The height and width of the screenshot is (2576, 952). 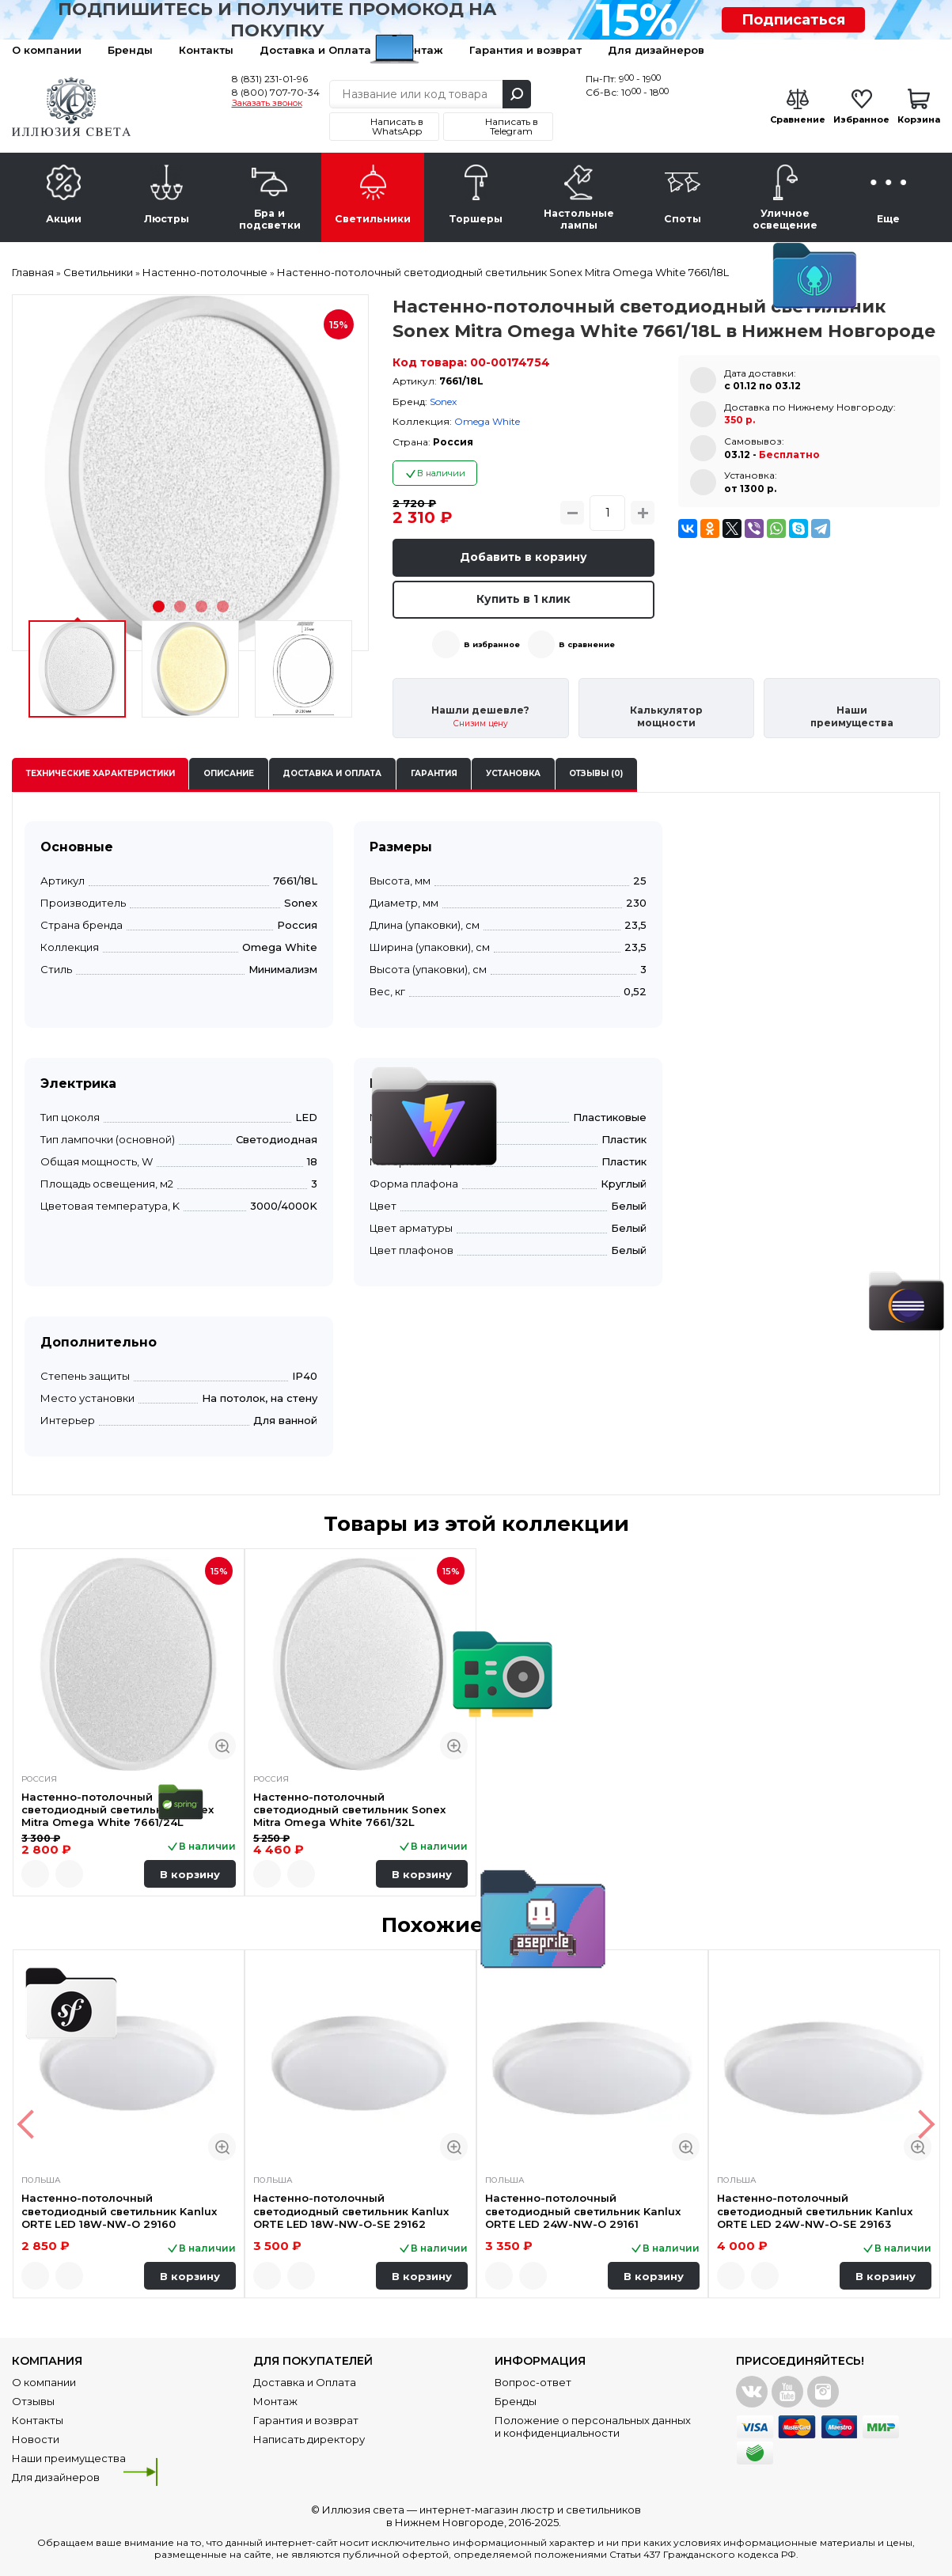 I want to click on open folder containing GitKraken projects, so click(x=814, y=278).